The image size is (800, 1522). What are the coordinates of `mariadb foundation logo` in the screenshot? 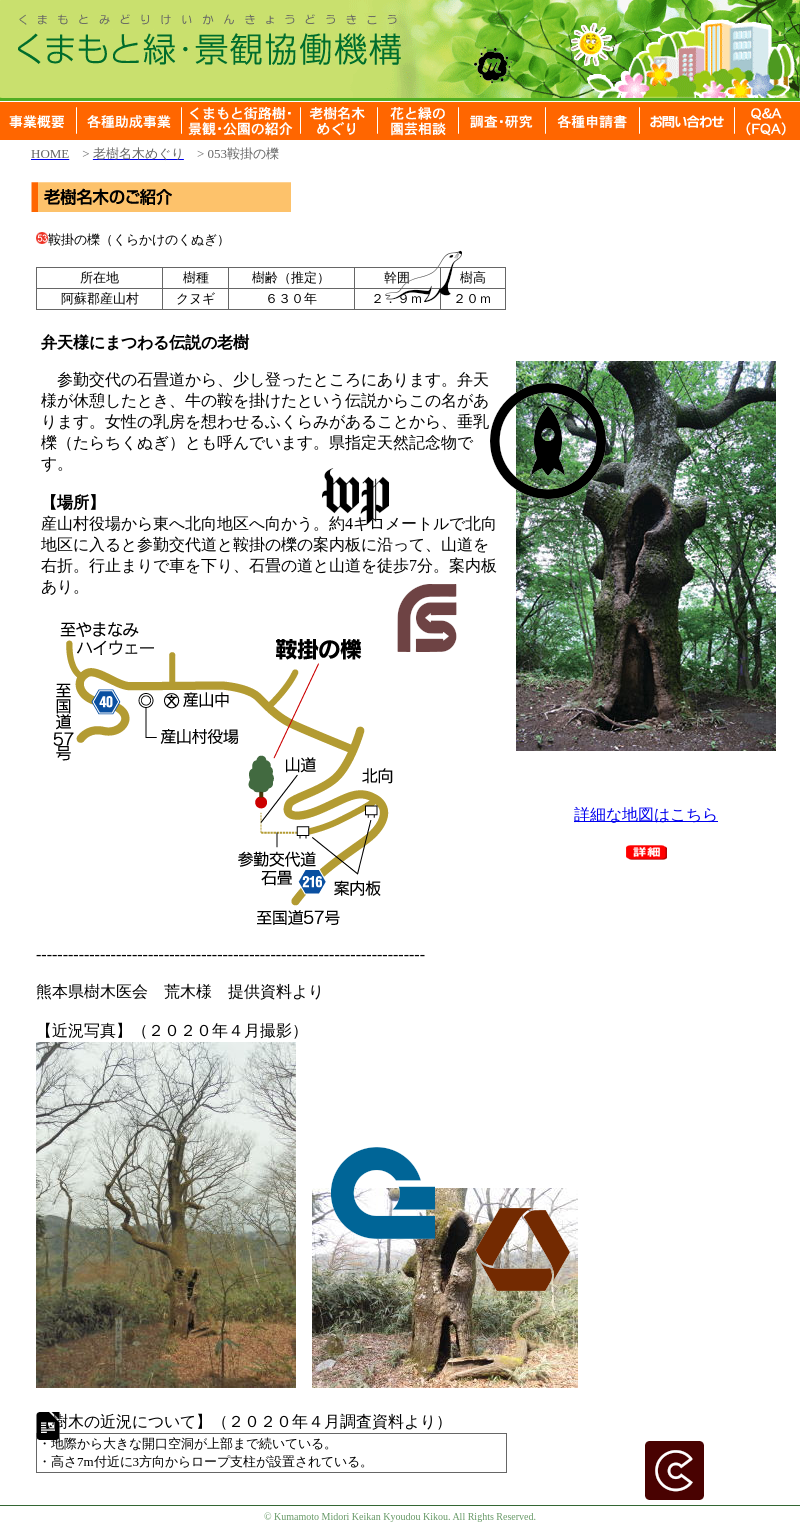 It's located at (423, 276).